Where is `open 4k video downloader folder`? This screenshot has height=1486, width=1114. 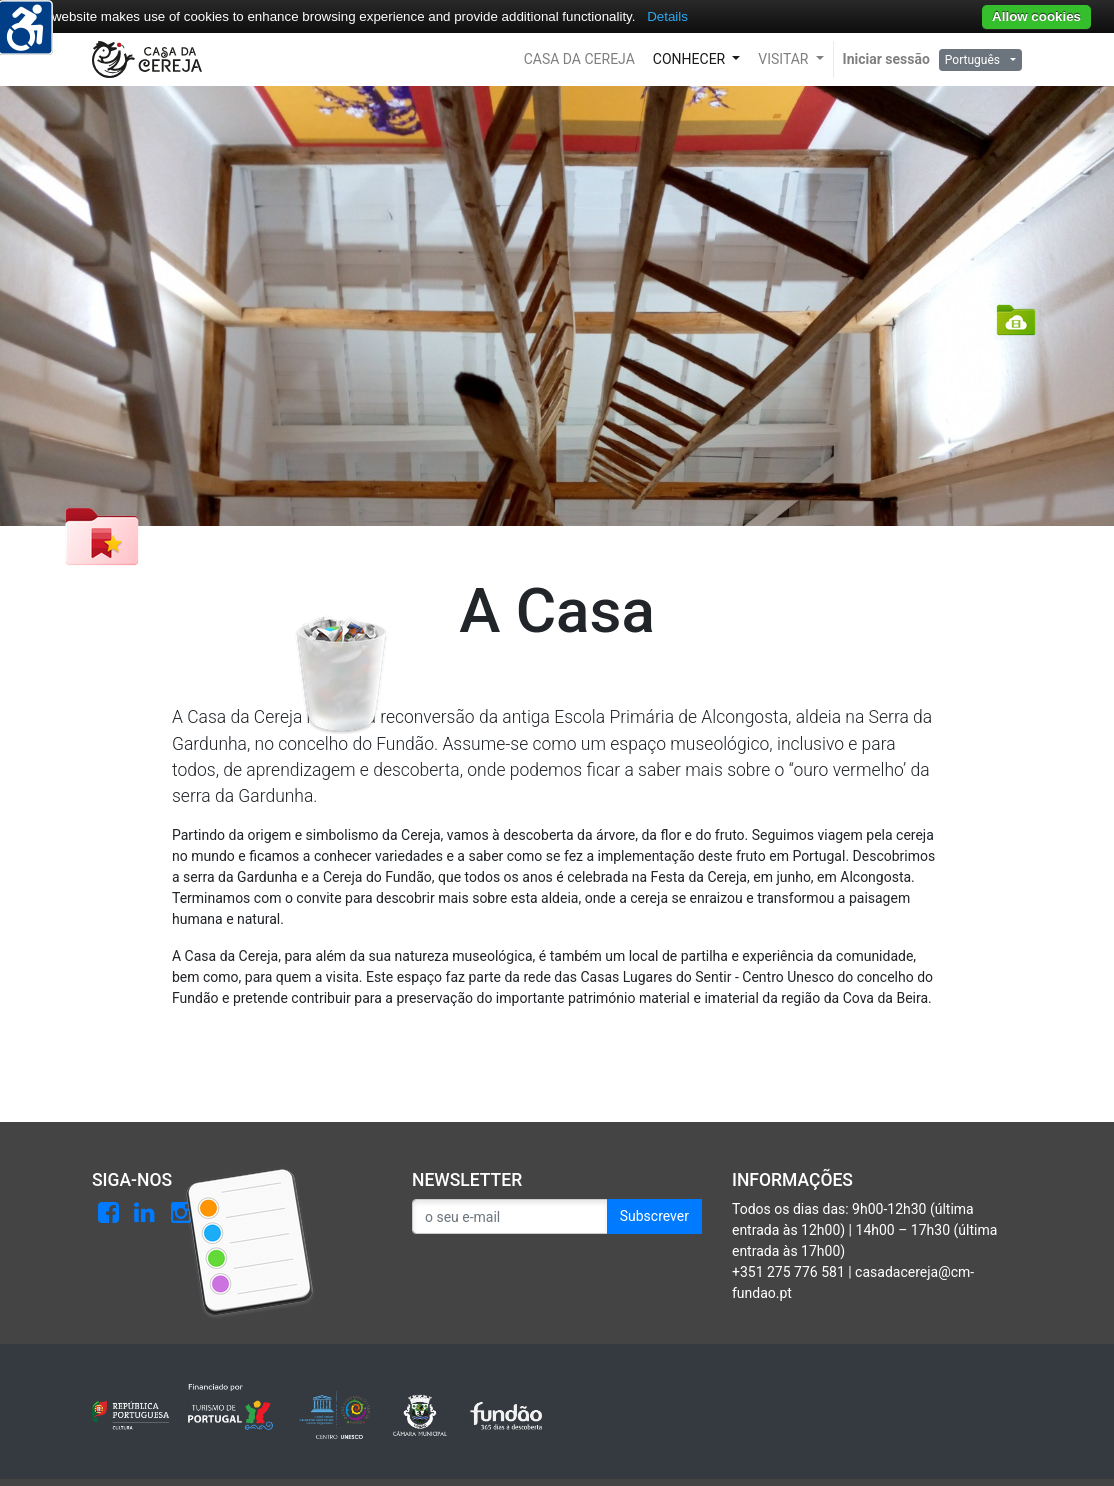
open 4k video downloader folder is located at coordinates (1016, 321).